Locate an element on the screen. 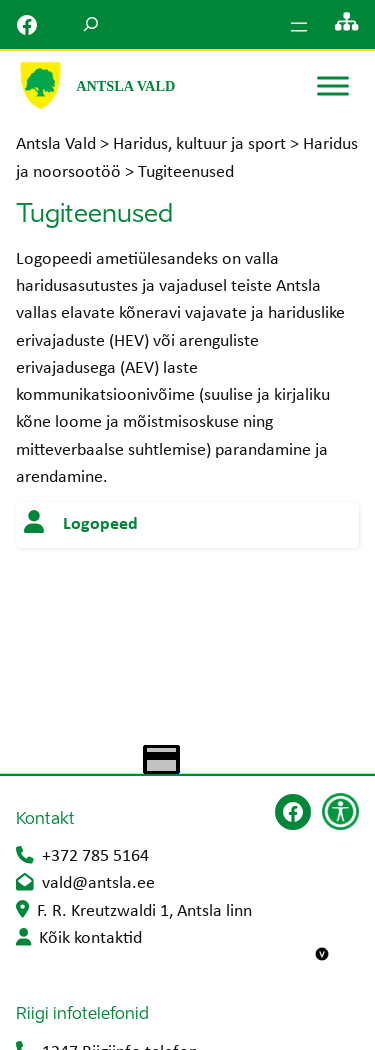 This screenshot has width=375, height=1050. indicates a verified status or account is located at coordinates (322, 954).